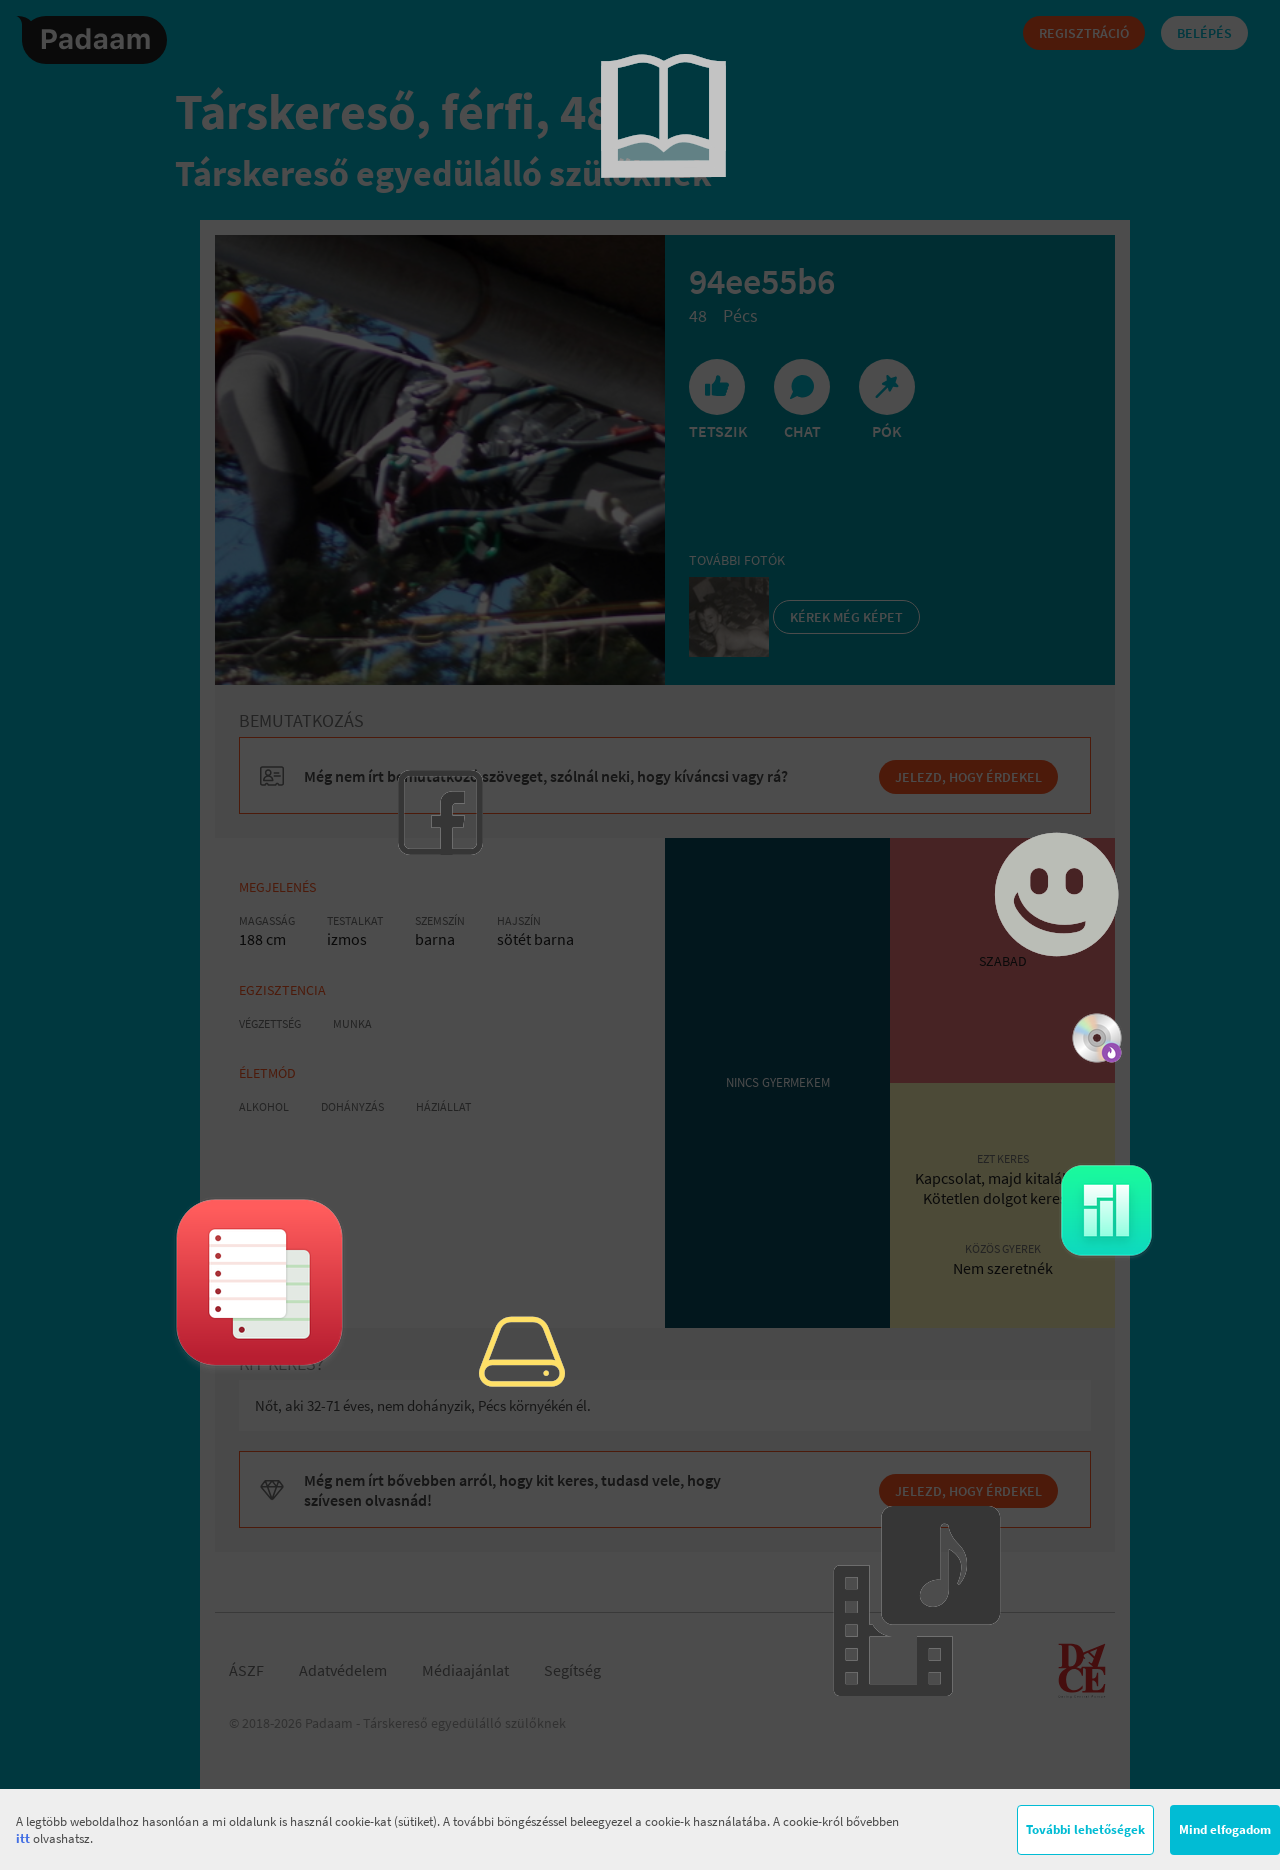  What do you see at coordinates (917, 1601) in the screenshot?
I see `access multimedia applications` at bounding box center [917, 1601].